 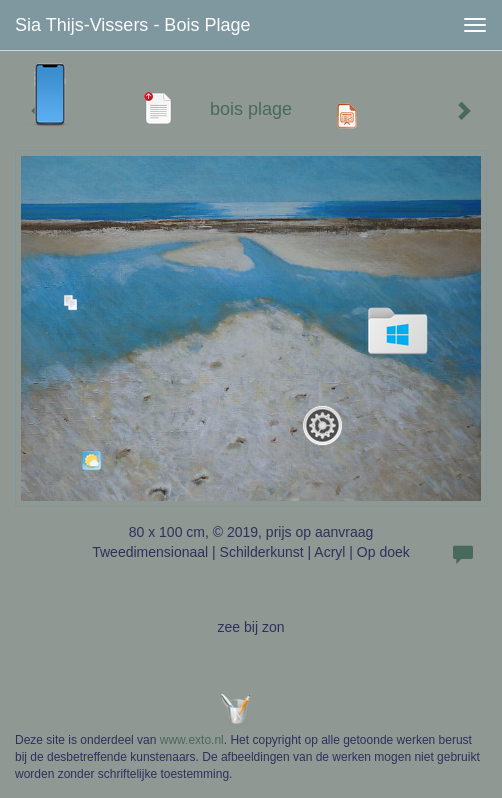 I want to click on open windows 8 system folder, so click(x=397, y=332).